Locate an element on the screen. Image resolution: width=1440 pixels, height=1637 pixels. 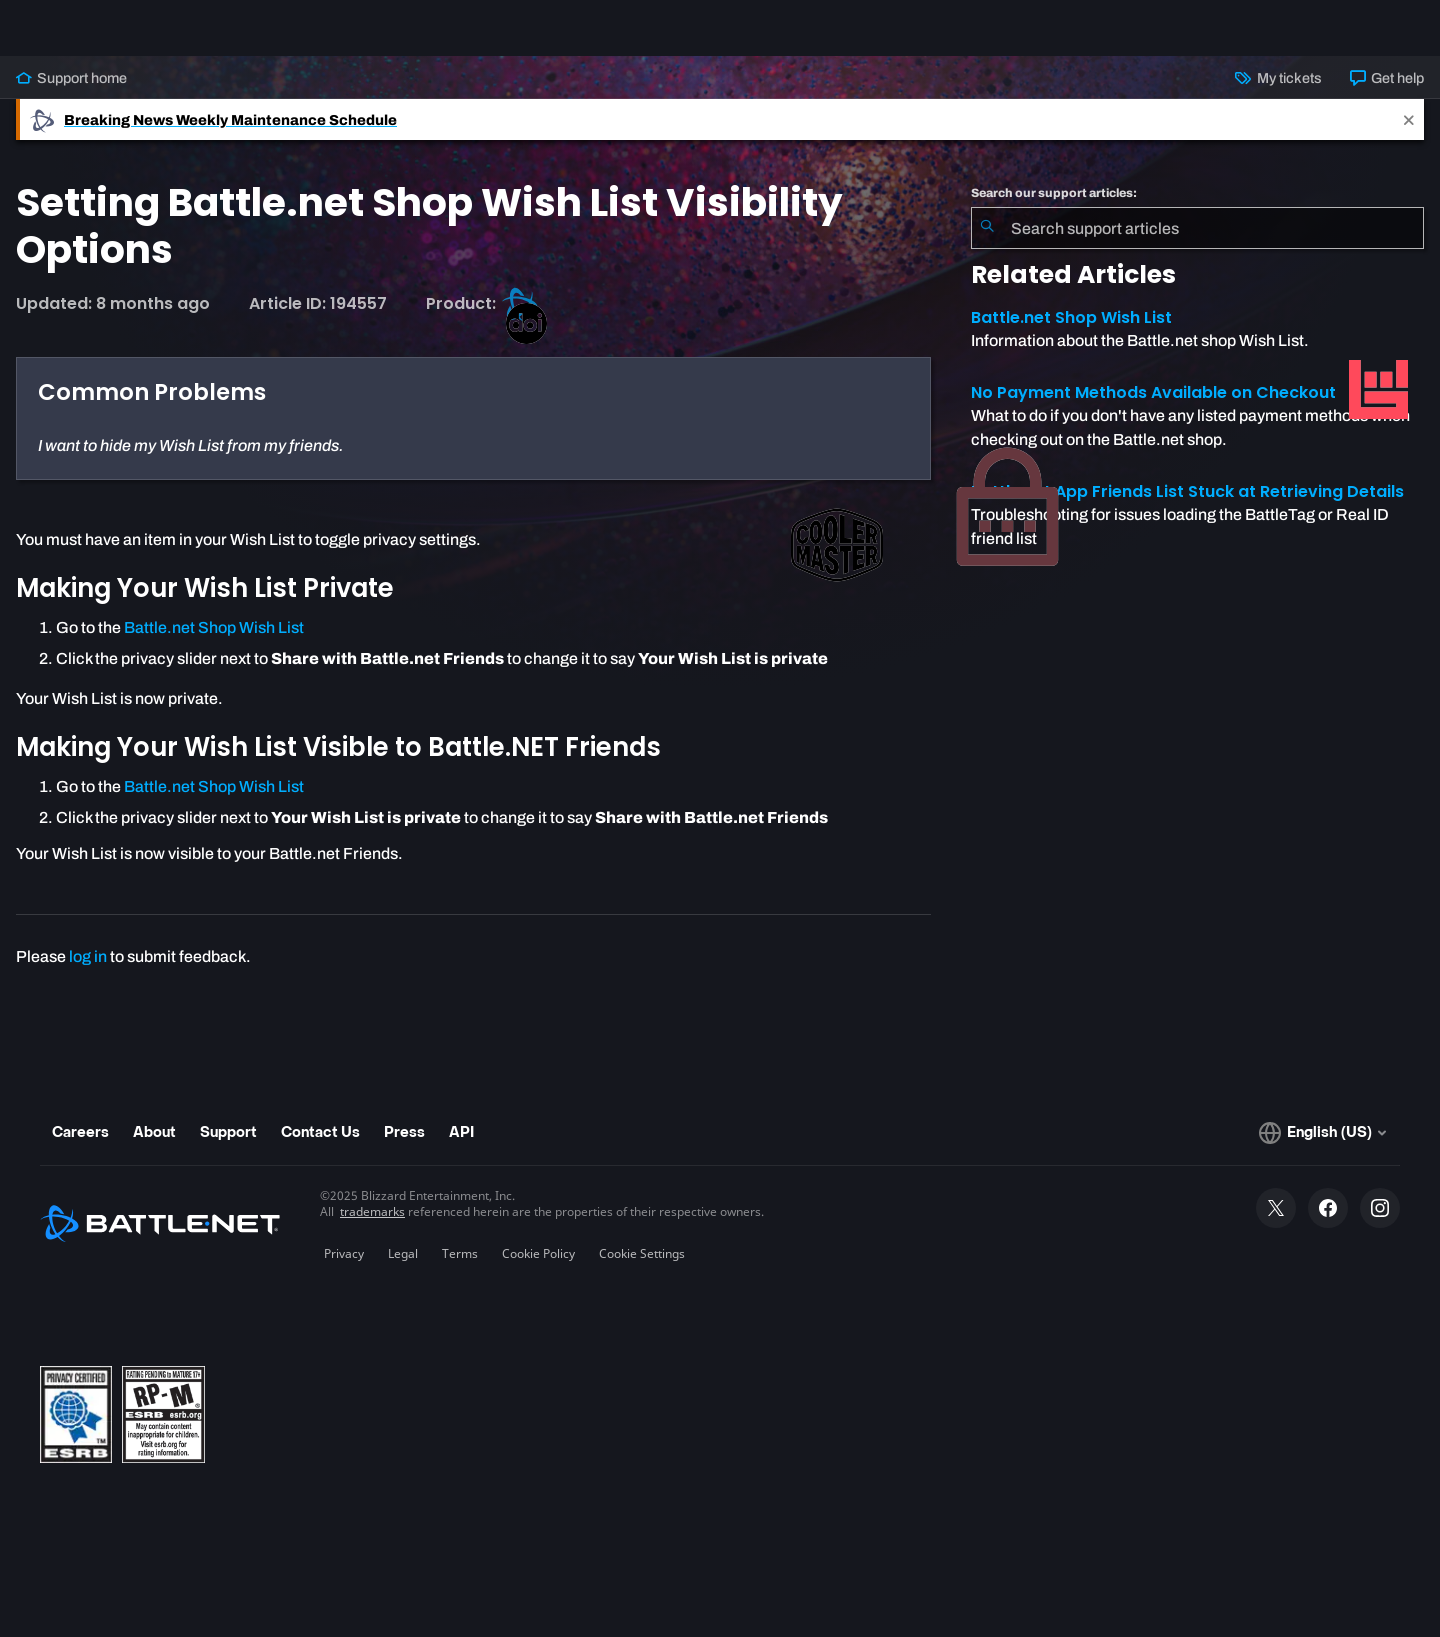
Cooler Master brand logo is located at coordinates (837, 545).